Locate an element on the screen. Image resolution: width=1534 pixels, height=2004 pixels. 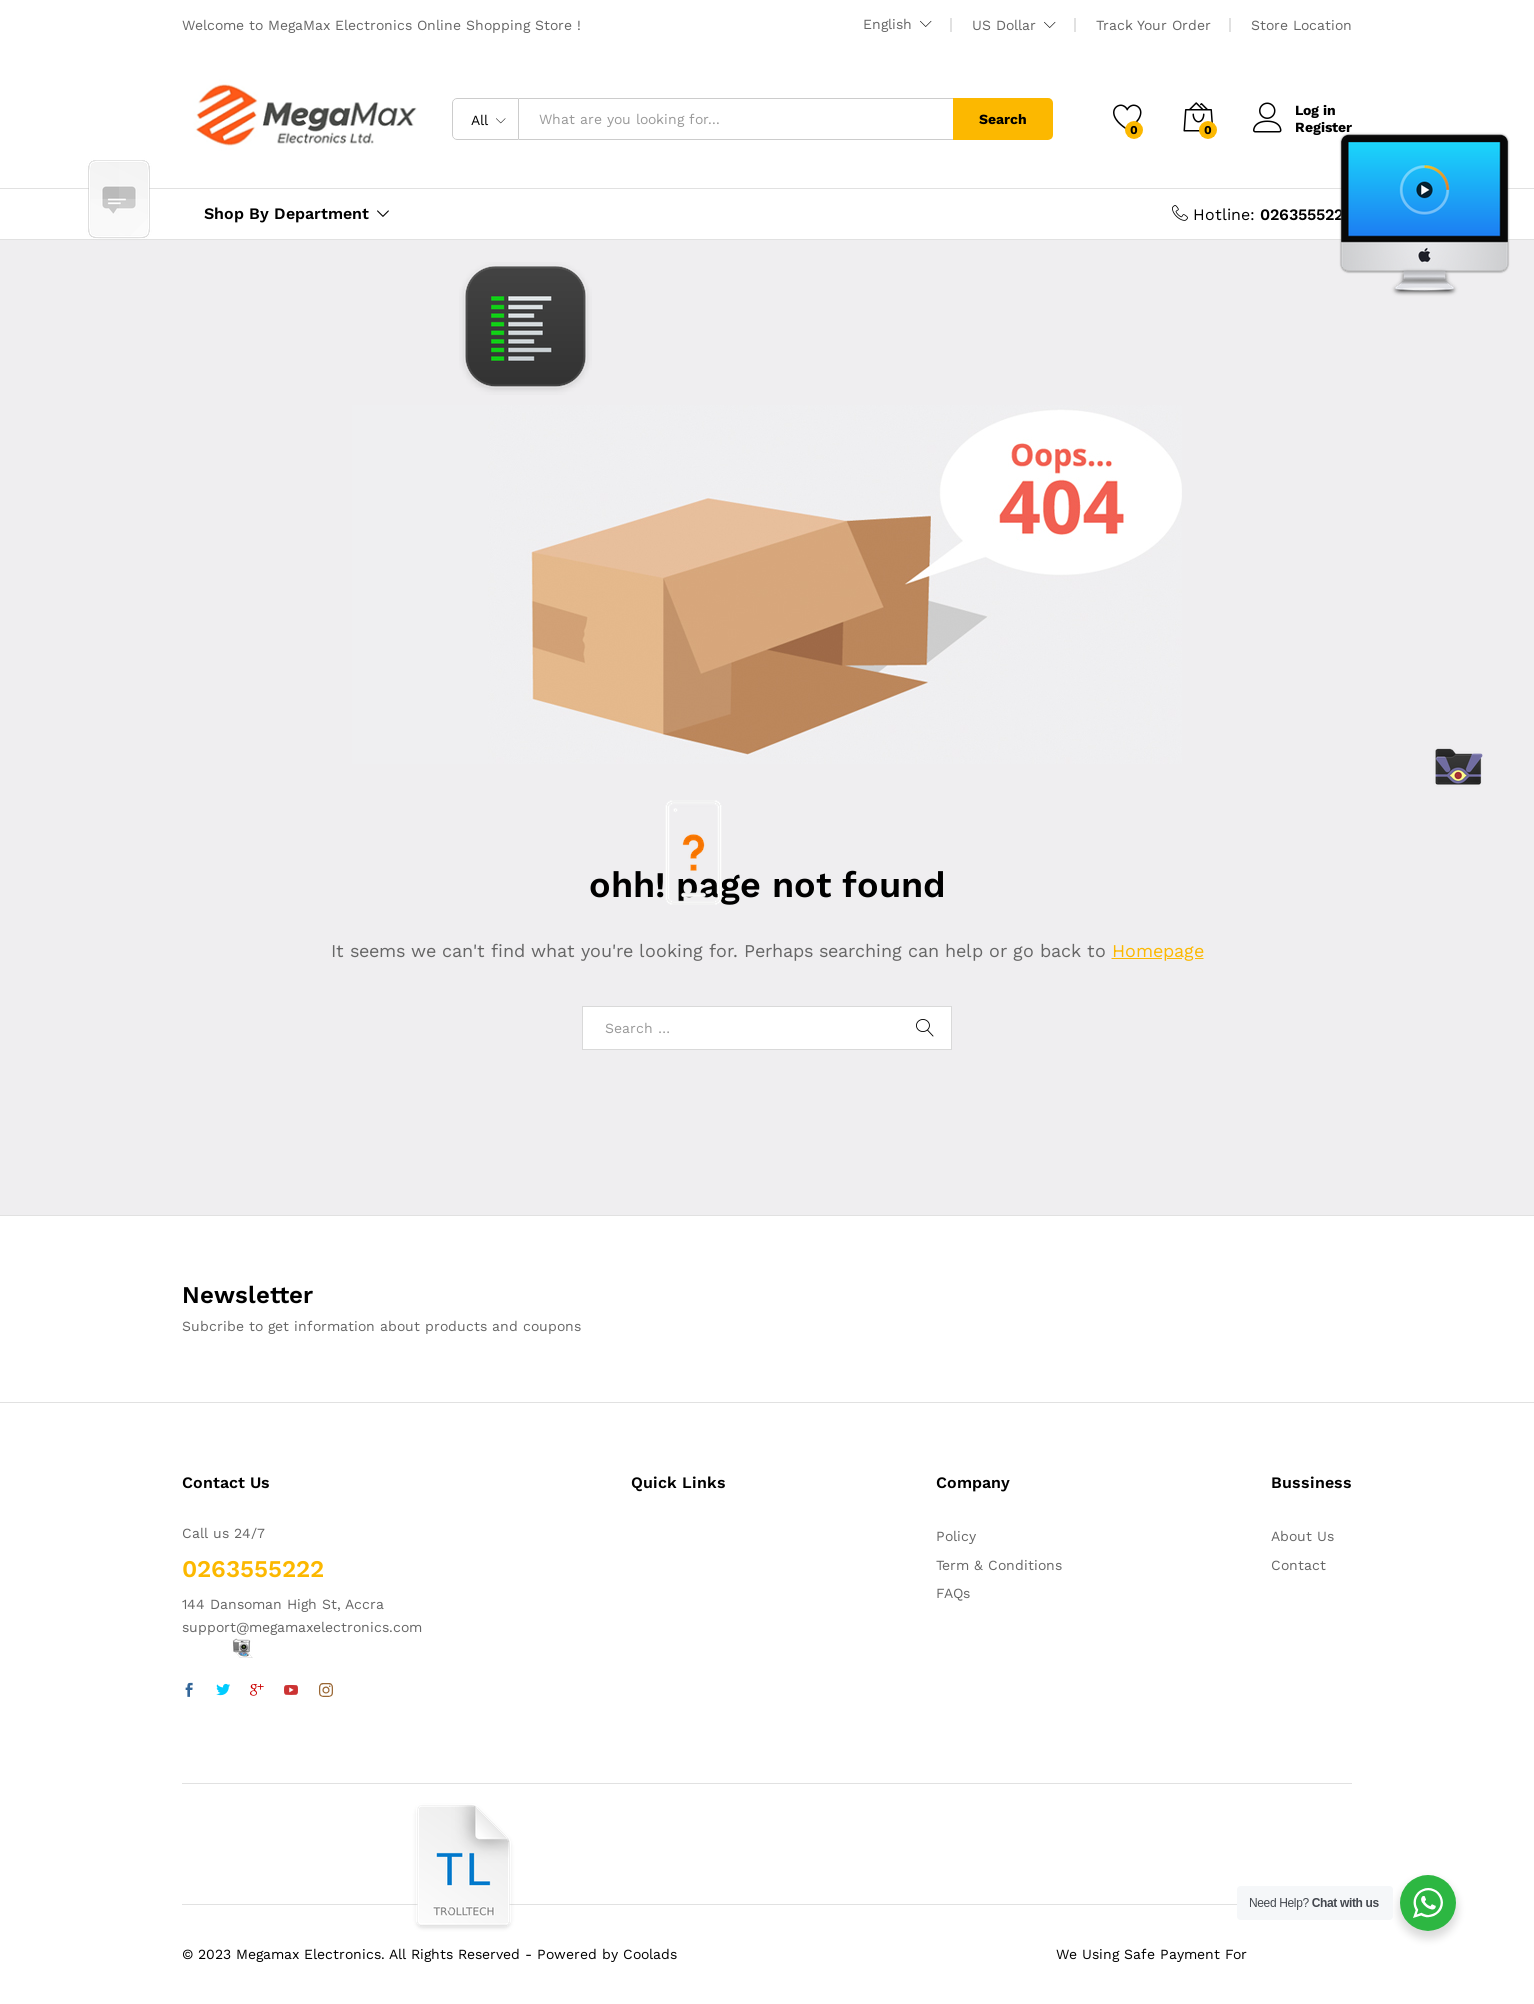
create a web page from captured images is located at coordinates (241, 1648).